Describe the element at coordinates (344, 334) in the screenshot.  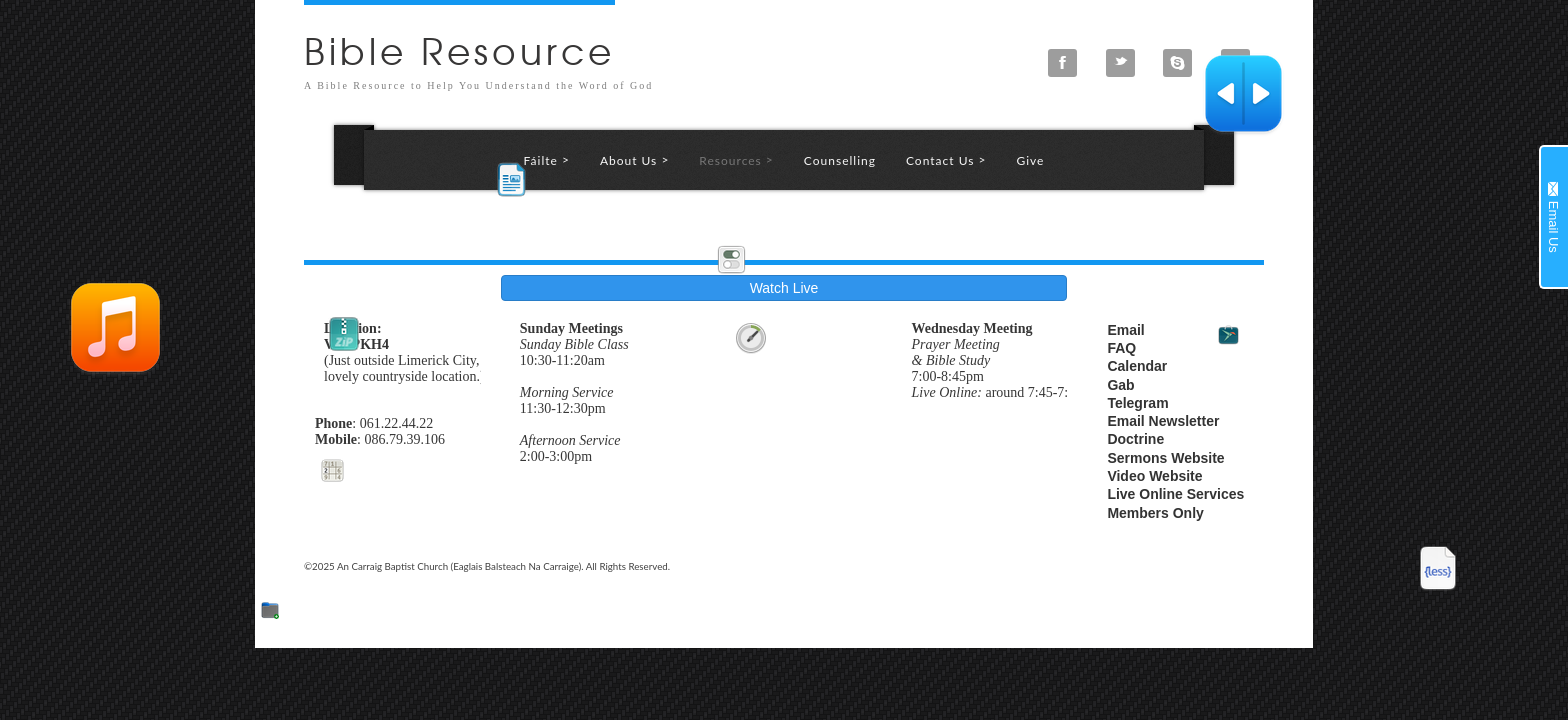
I see `open a compressed zip archive` at that location.